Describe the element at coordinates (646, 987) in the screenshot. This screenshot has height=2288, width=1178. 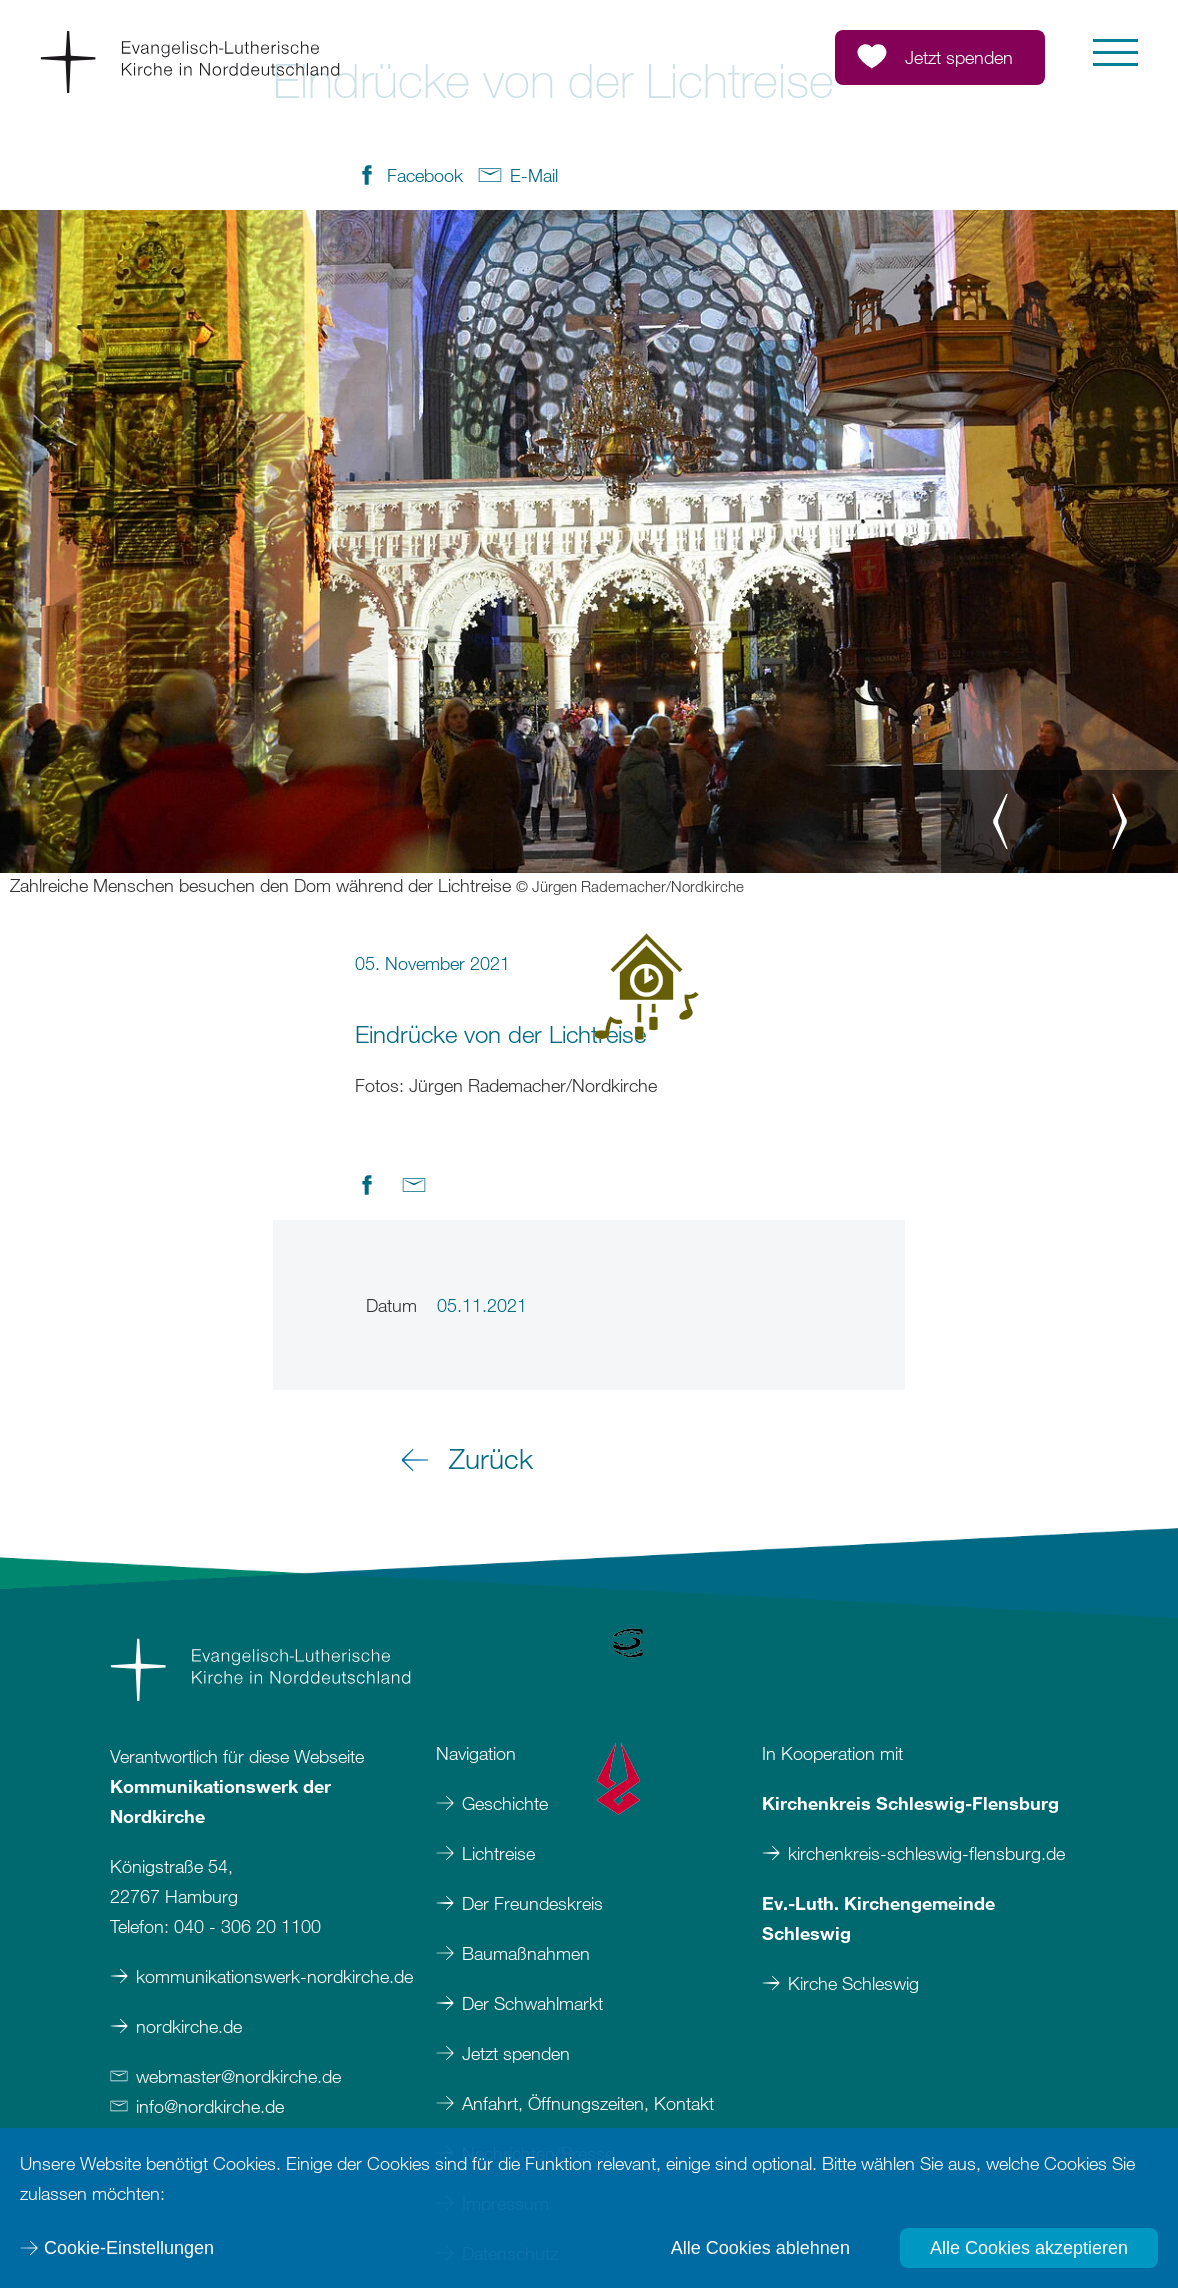
I see `set a scheduled reminder or alarm` at that location.